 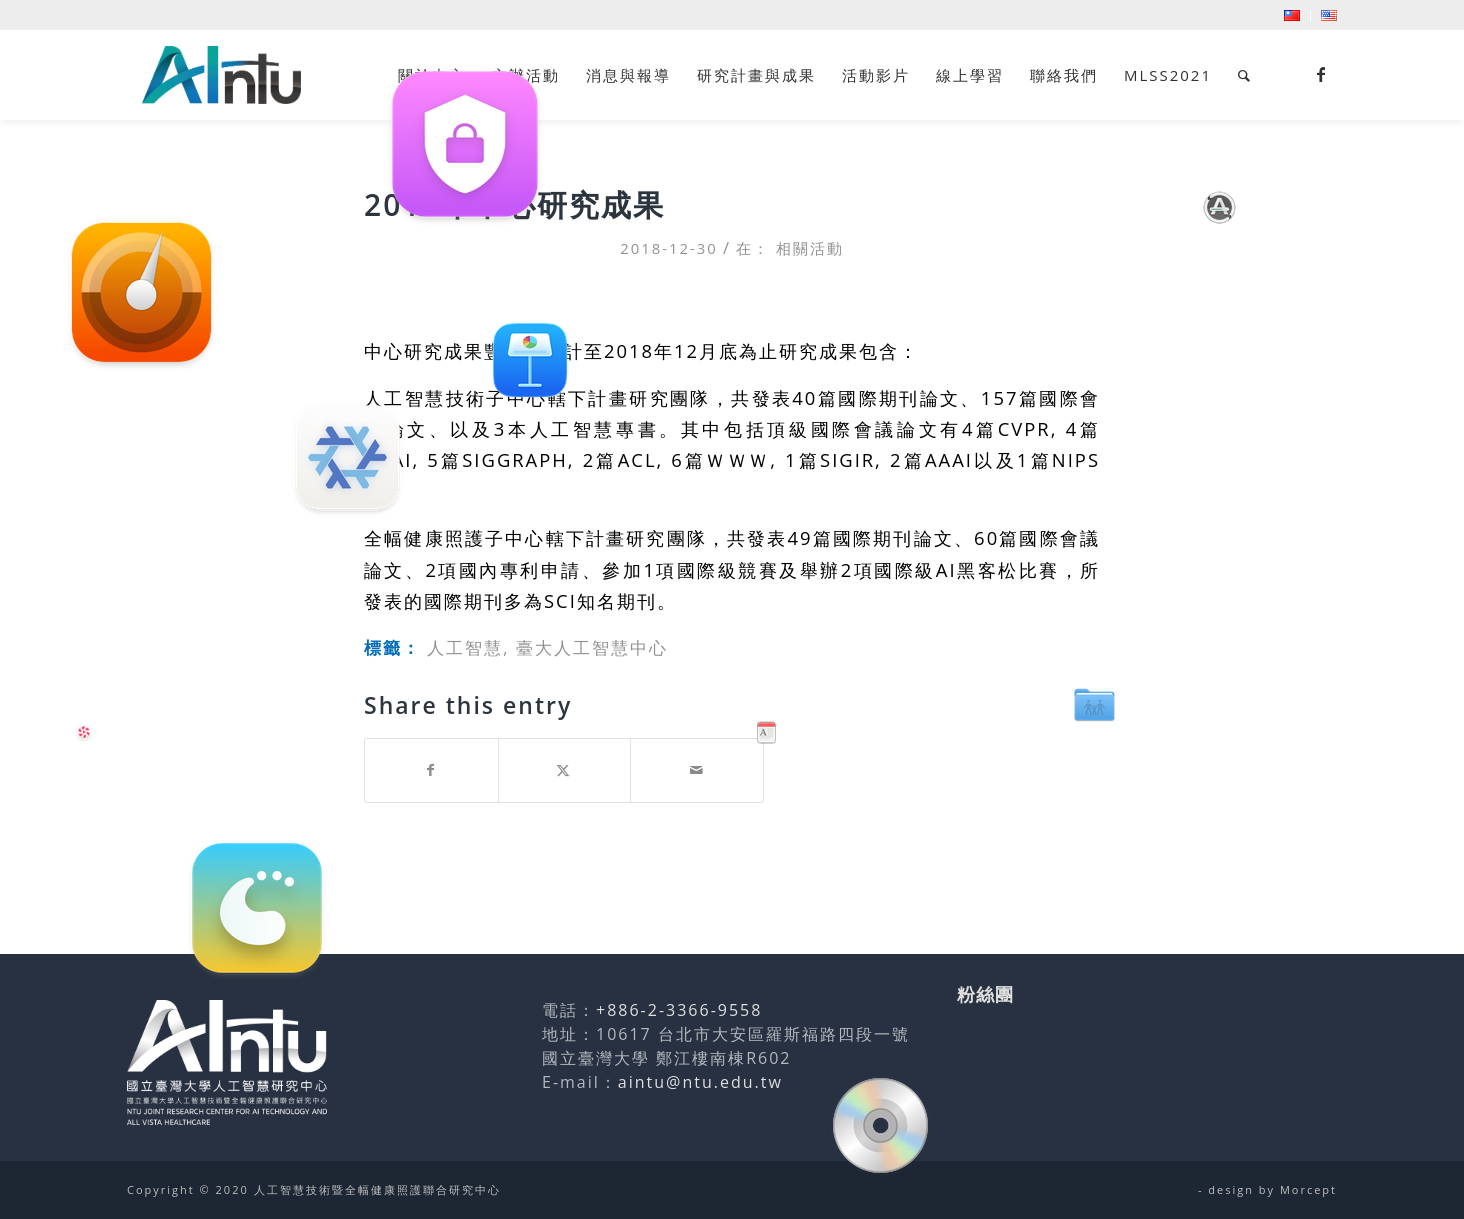 What do you see at coordinates (1094, 704) in the screenshot?
I see `open the family shared folder` at bounding box center [1094, 704].